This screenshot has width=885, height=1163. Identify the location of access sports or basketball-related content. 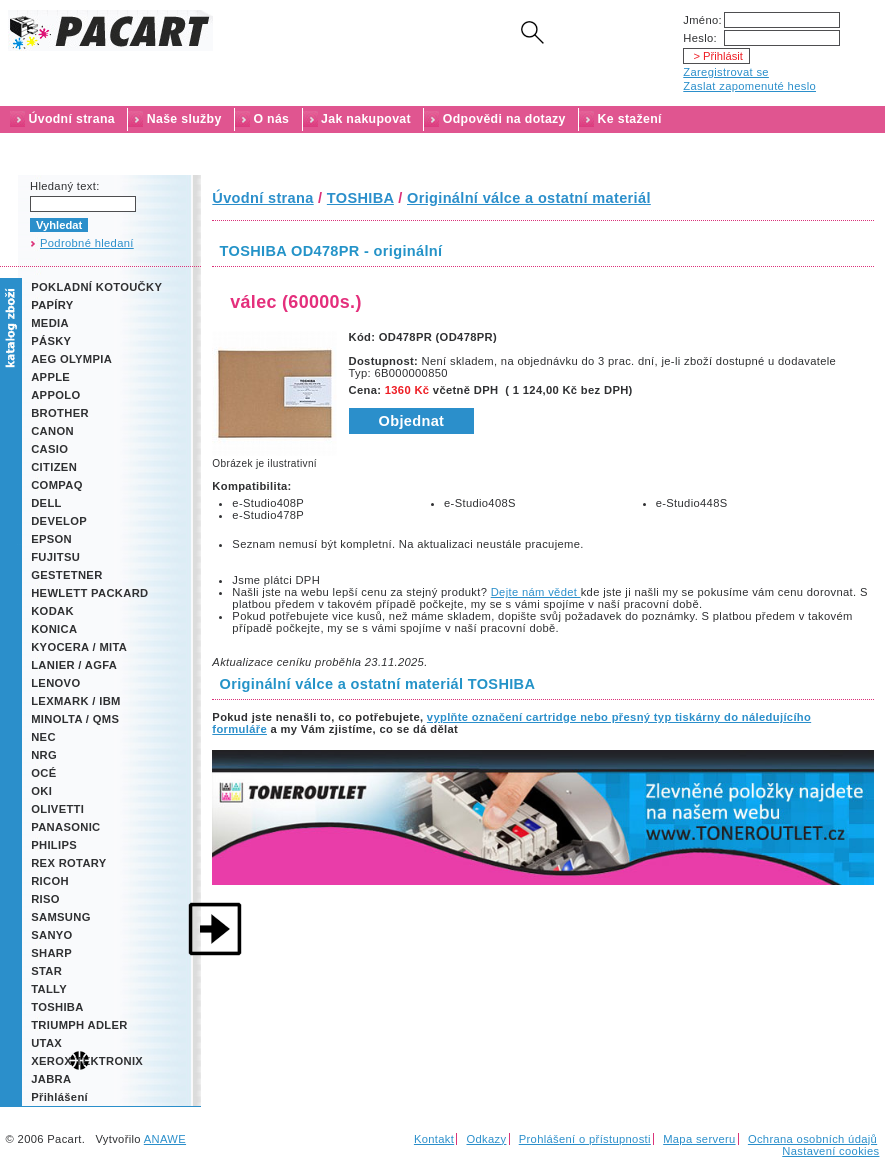
(79, 1060).